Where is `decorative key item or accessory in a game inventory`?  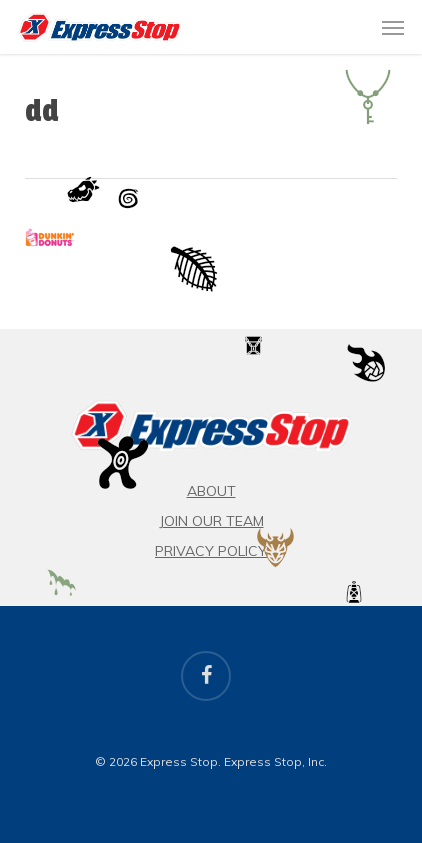 decorative key item or accessory in a game inventory is located at coordinates (368, 97).